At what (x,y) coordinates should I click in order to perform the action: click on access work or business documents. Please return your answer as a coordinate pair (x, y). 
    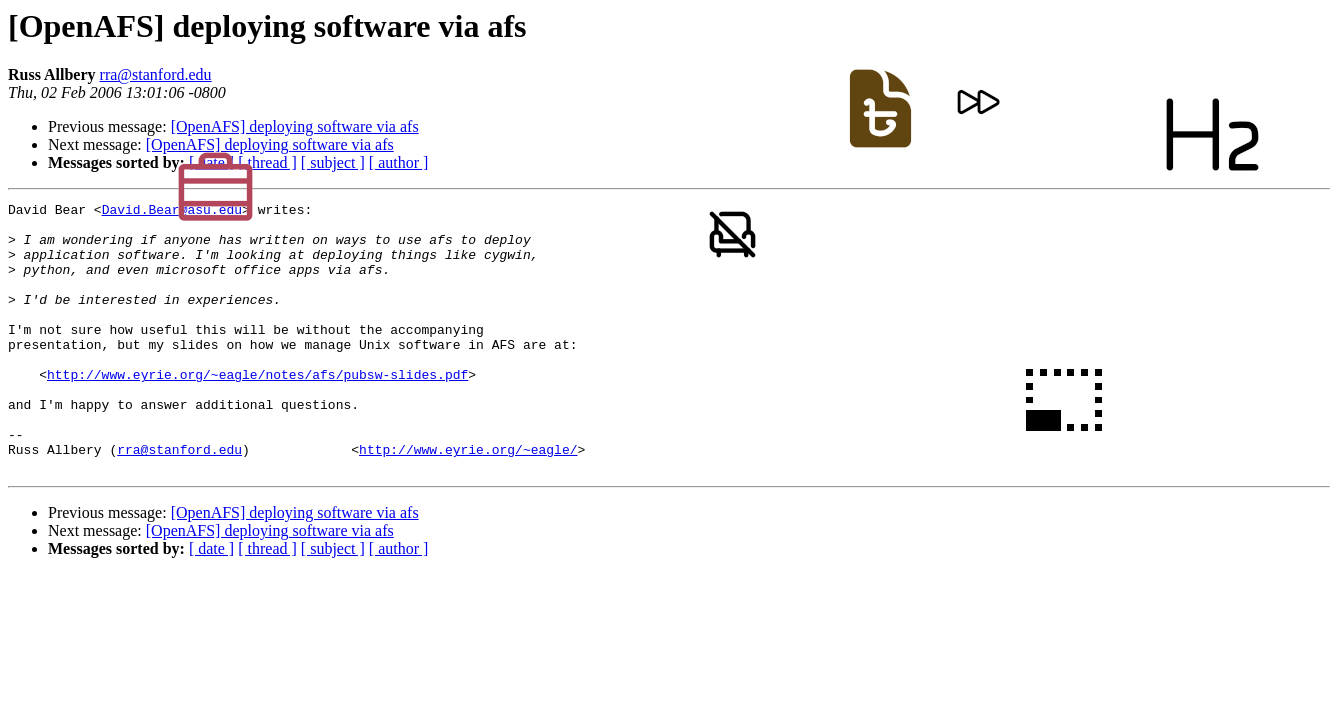
    Looking at the image, I should click on (215, 189).